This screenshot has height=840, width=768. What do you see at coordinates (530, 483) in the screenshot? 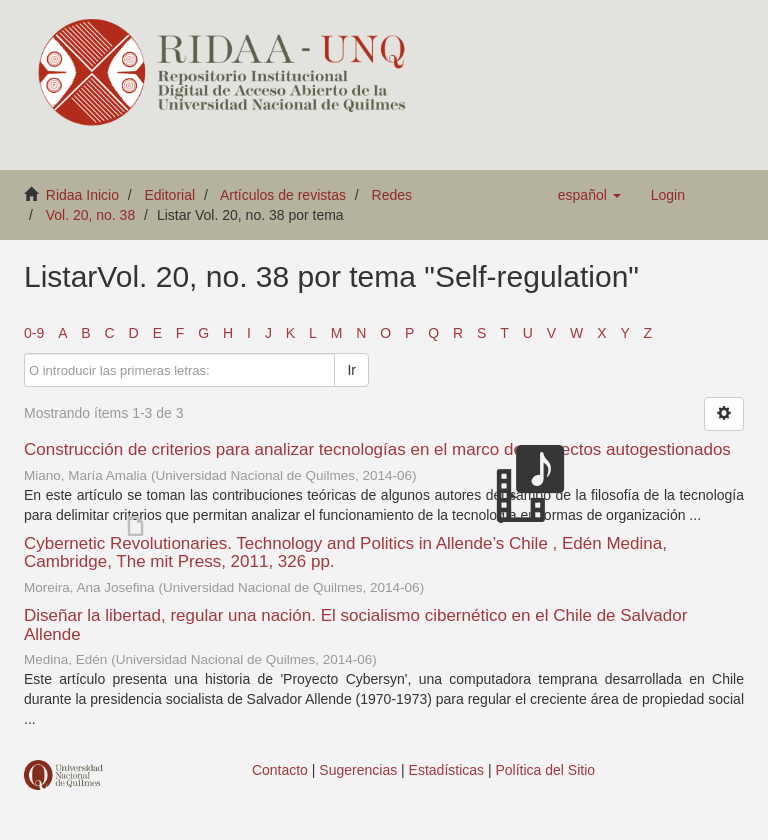
I see `access multimedia applications` at bounding box center [530, 483].